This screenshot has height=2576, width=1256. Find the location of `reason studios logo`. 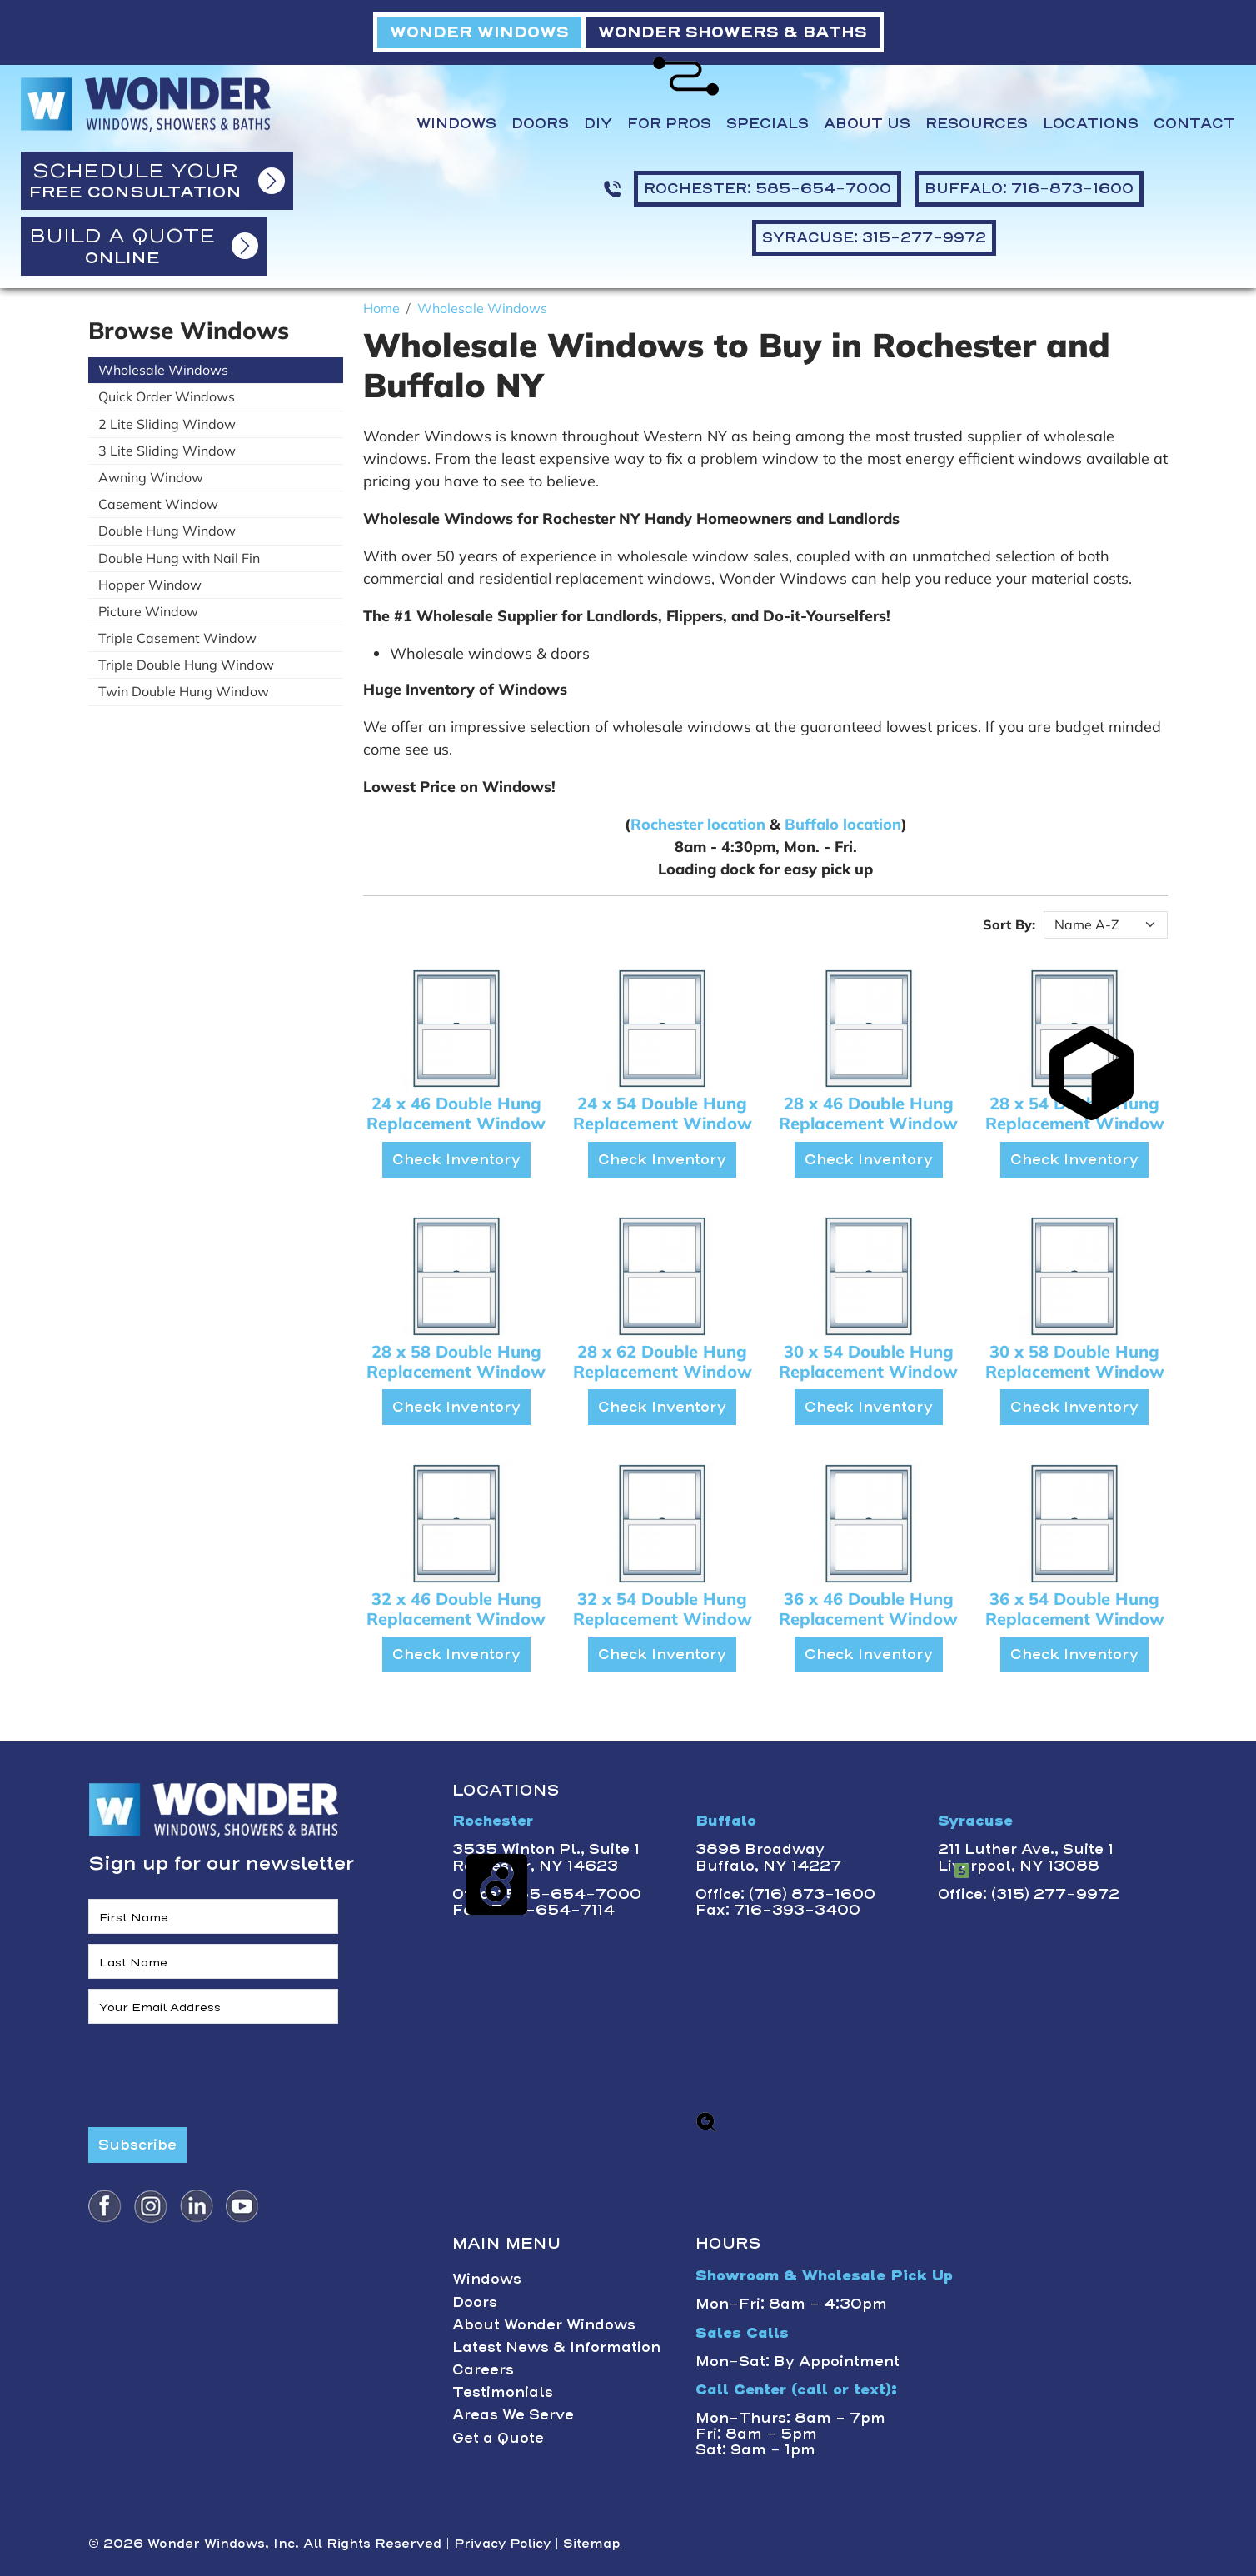

reason studios logo is located at coordinates (1091, 1073).